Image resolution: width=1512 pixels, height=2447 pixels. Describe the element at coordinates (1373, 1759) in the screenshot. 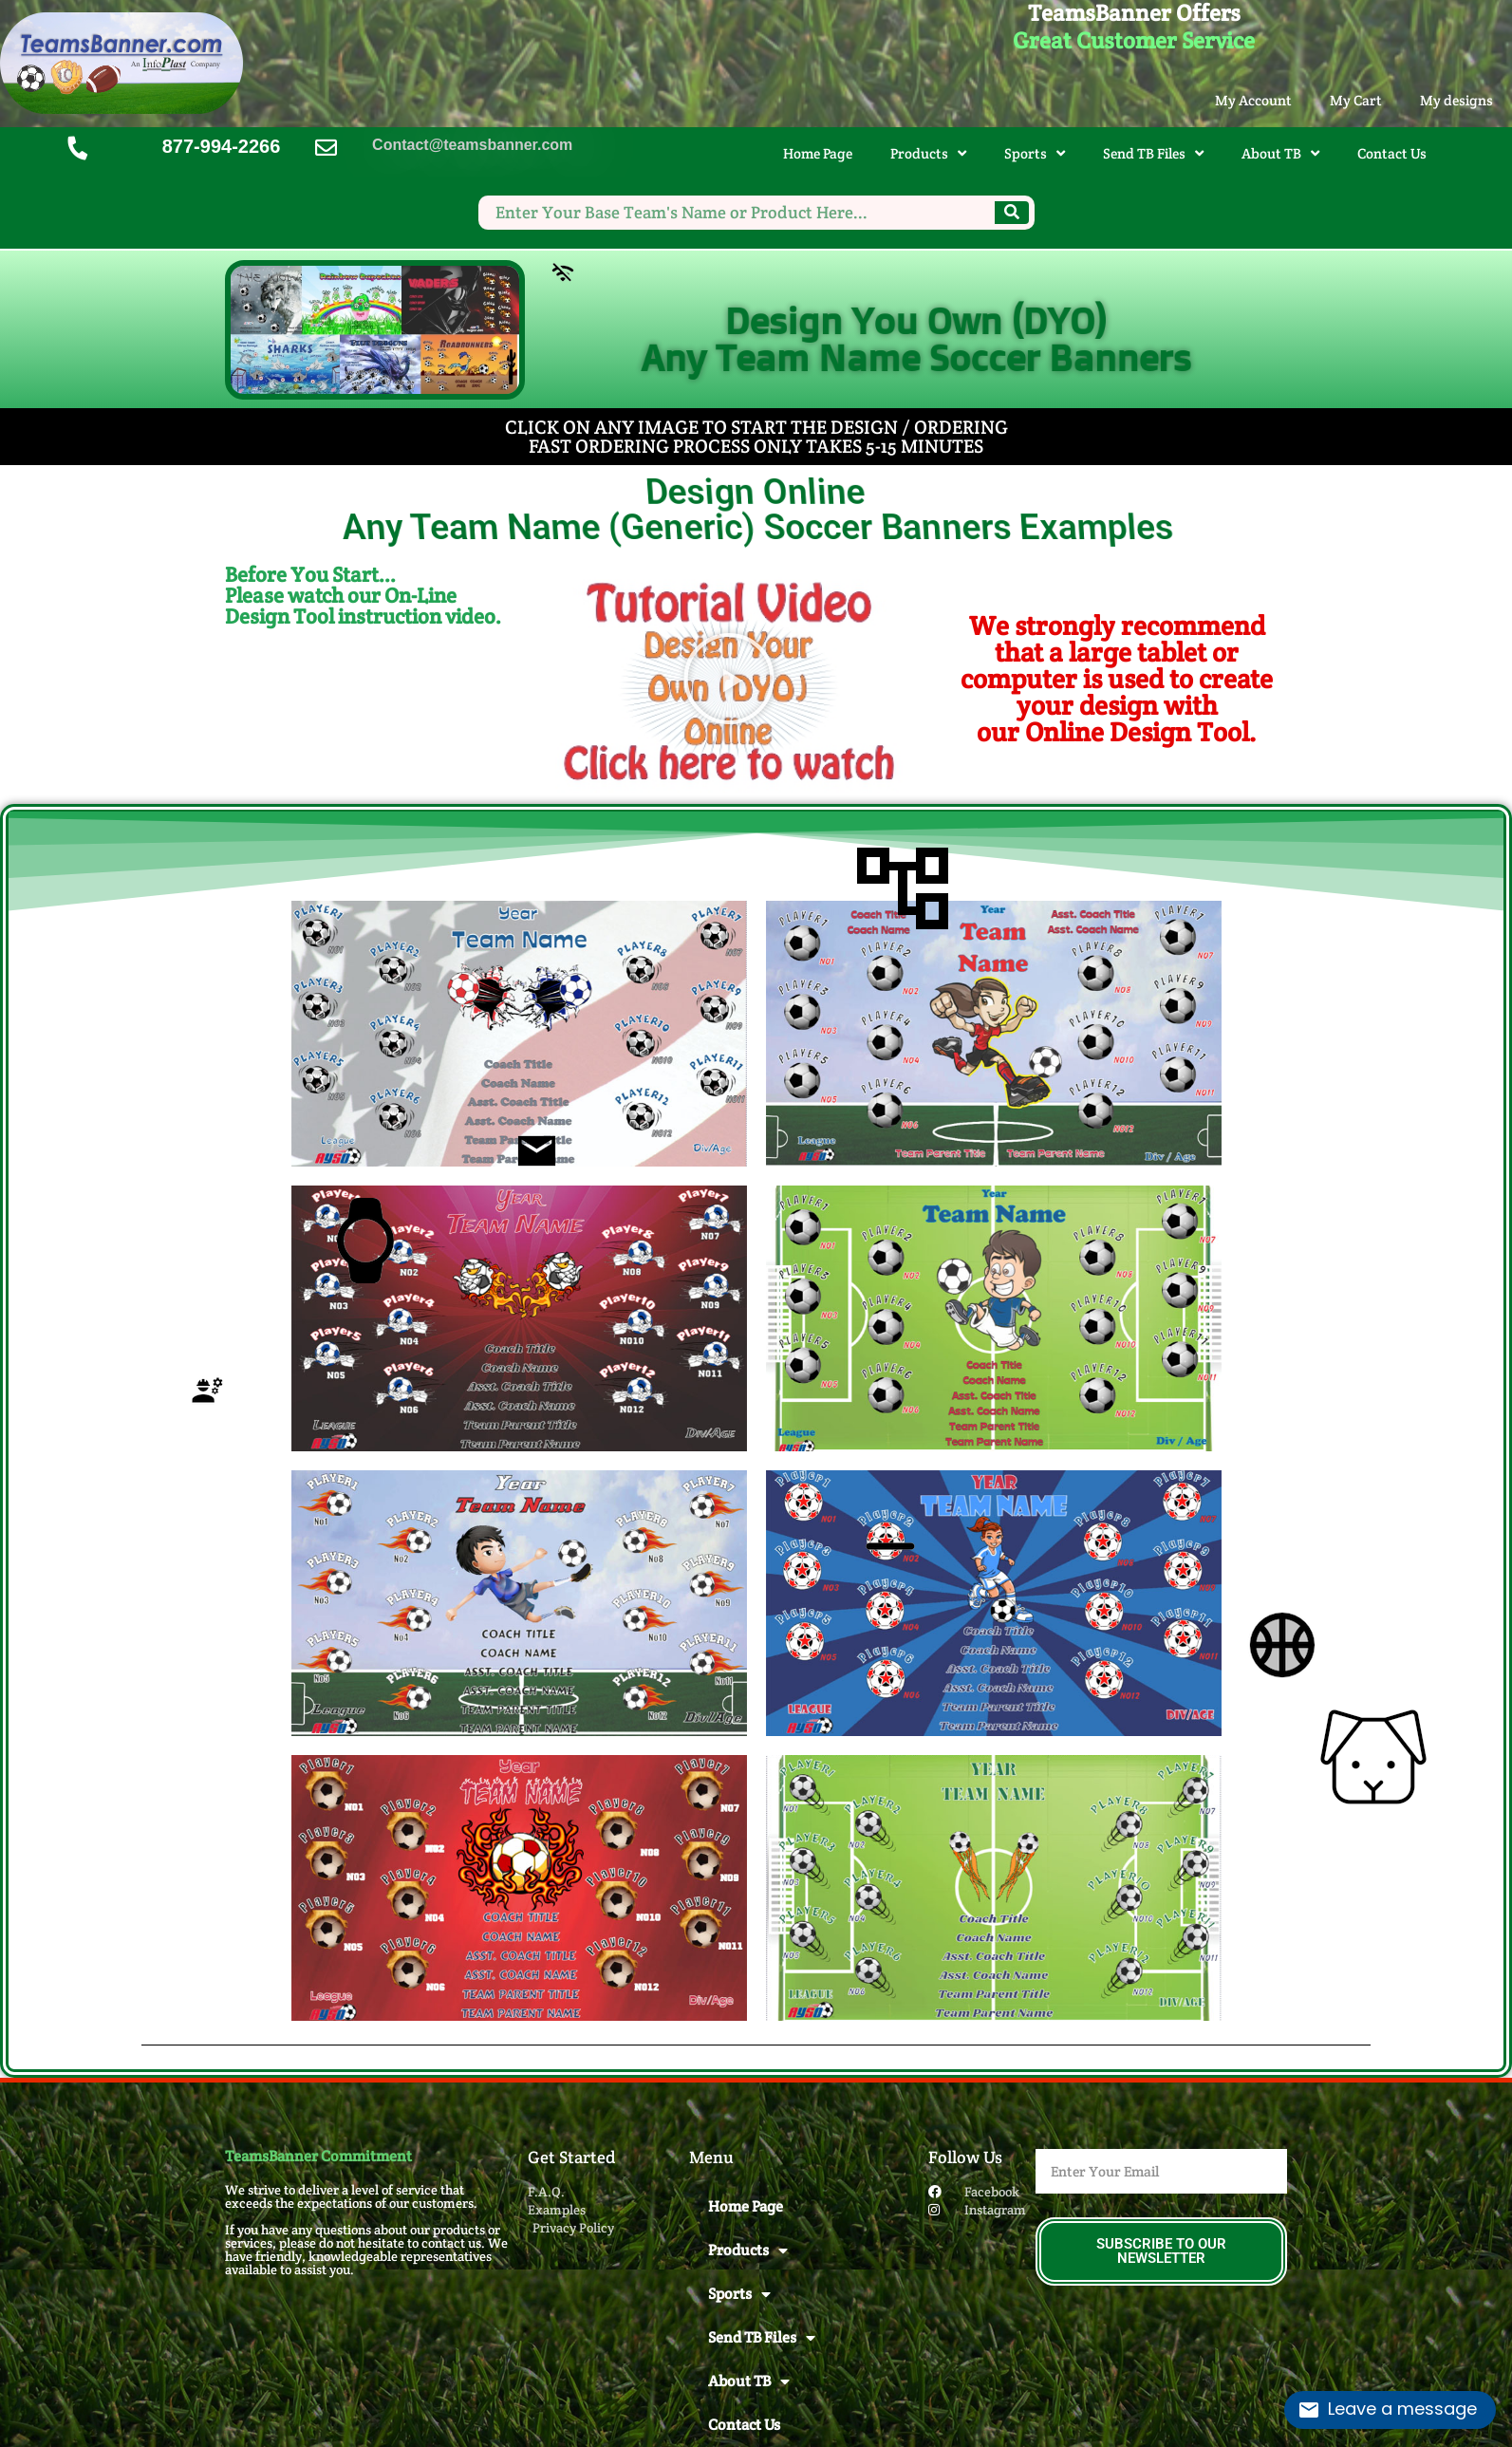

I see `view pet-related content or settings` at that location.